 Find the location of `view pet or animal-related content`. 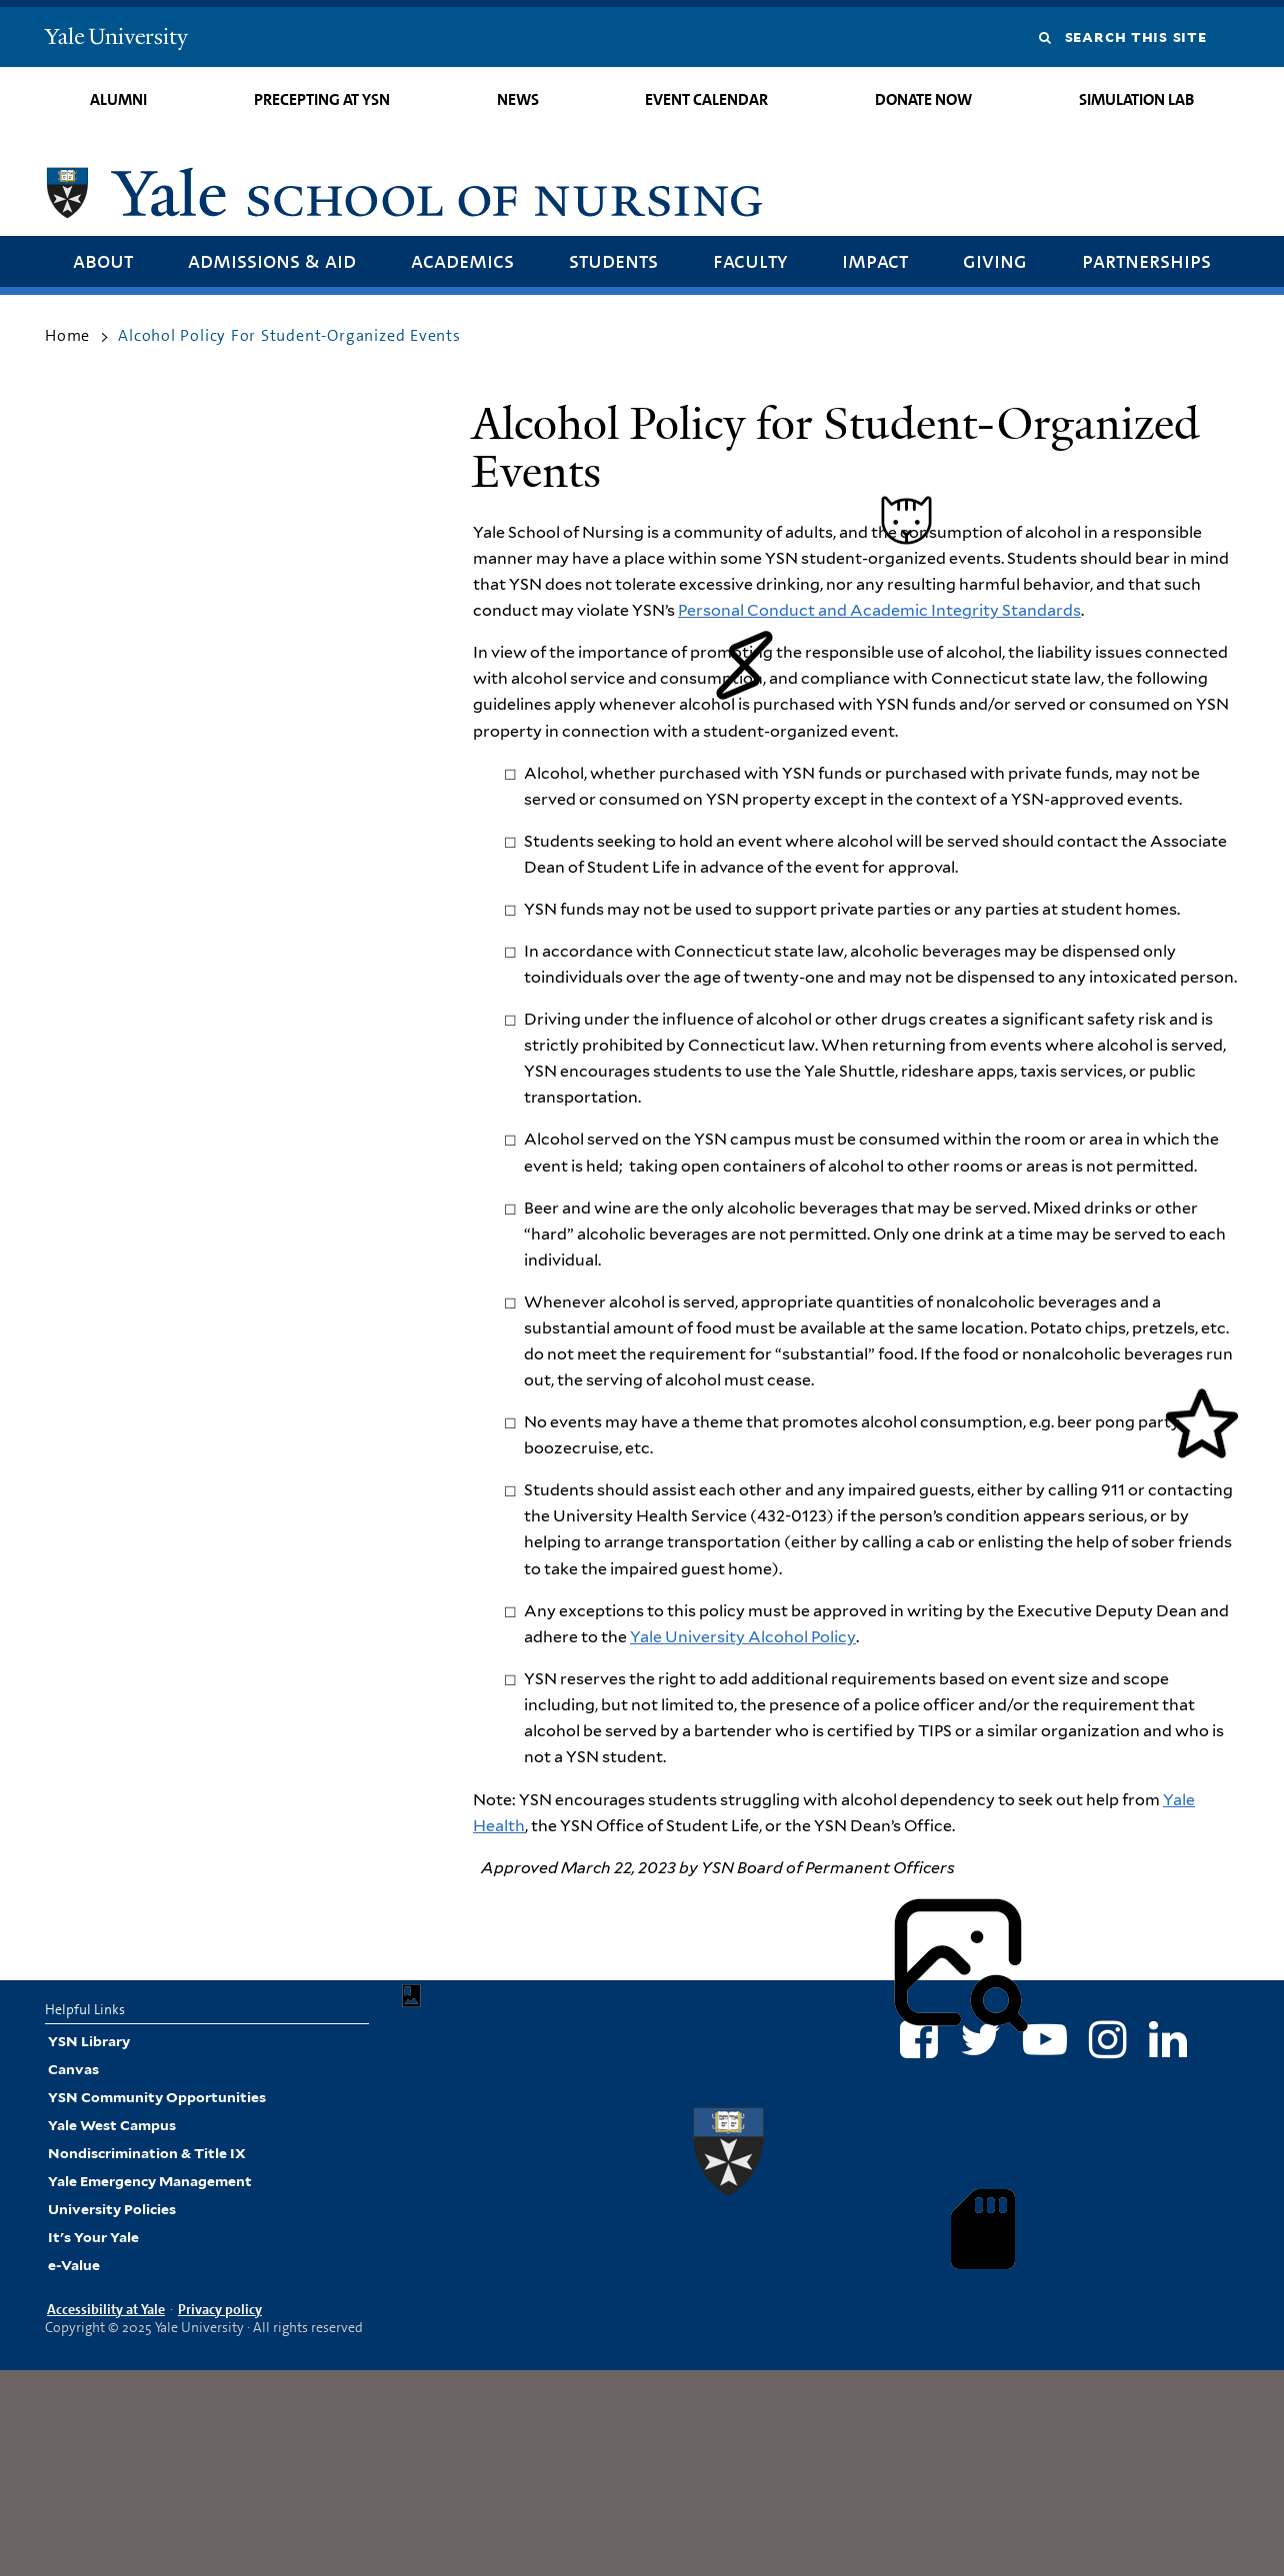

view pet or animal-related content is located at coordinates (906, 519).